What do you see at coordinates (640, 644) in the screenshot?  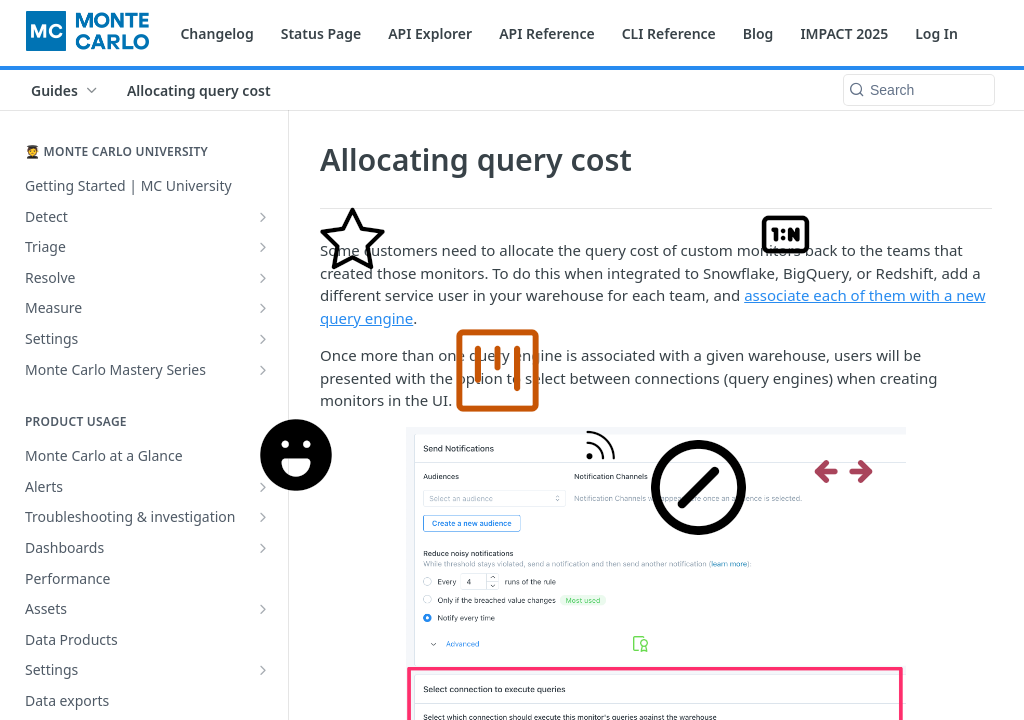 I see `view certified or licensed file` at bounding box center [640, 644].